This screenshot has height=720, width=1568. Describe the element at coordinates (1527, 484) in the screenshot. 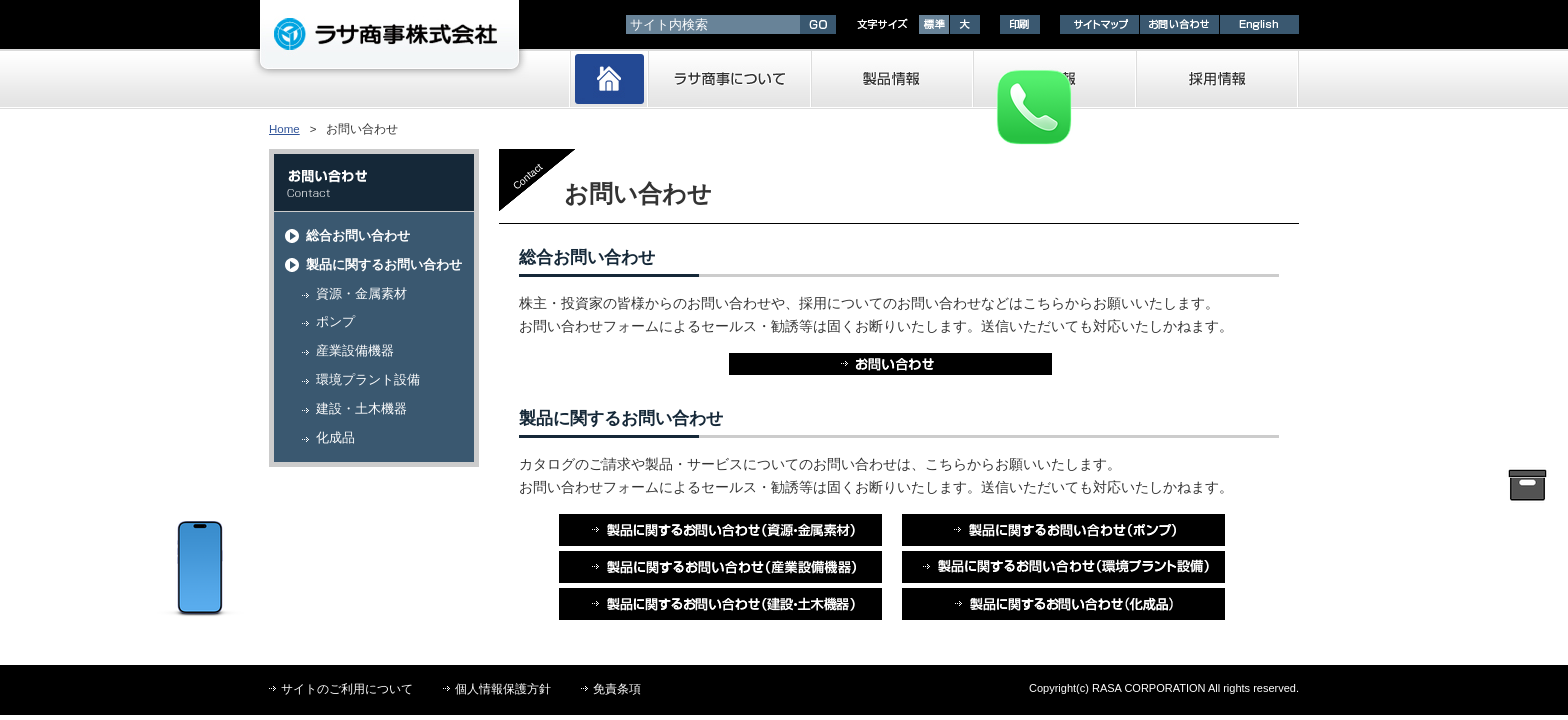

I see `view archived emails` at that location.